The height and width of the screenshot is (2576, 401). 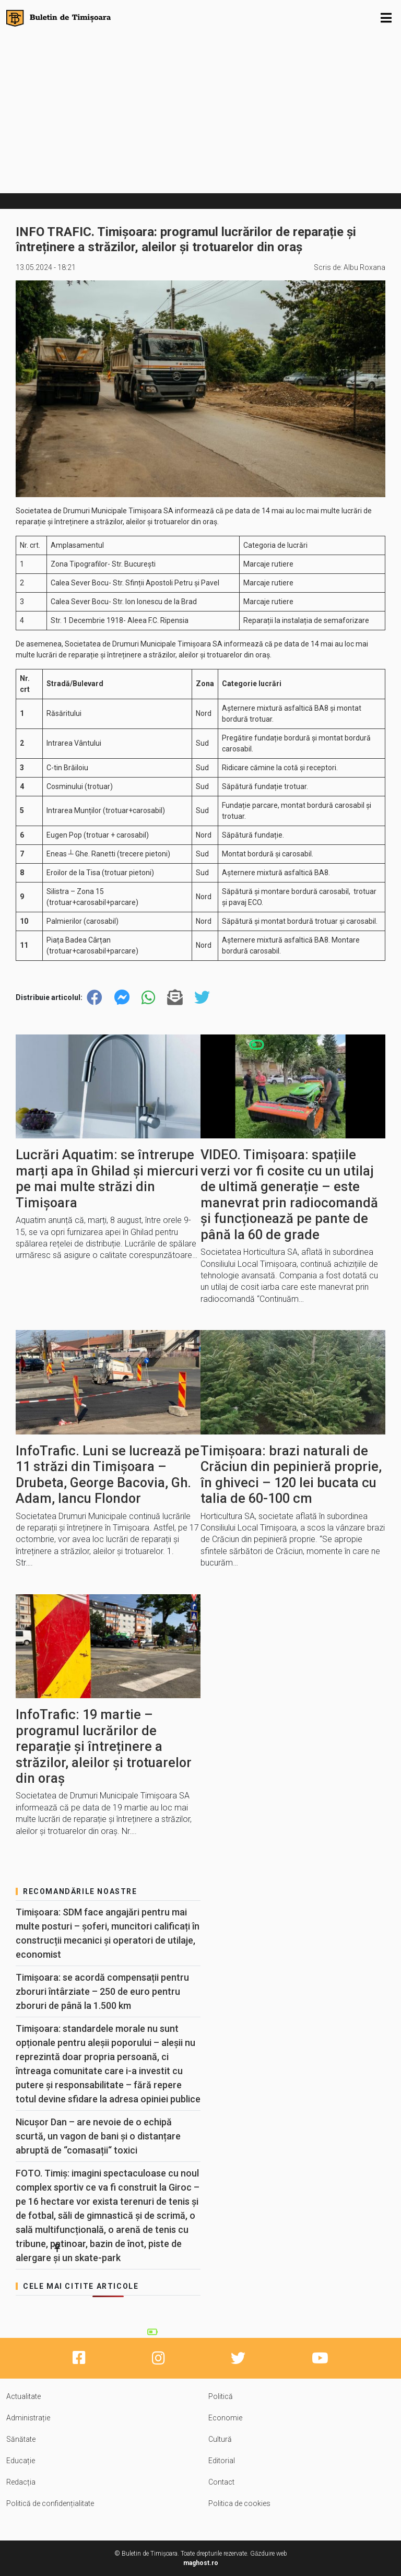 I want to click on toggle a setting off, so click(x=256, y=1044).